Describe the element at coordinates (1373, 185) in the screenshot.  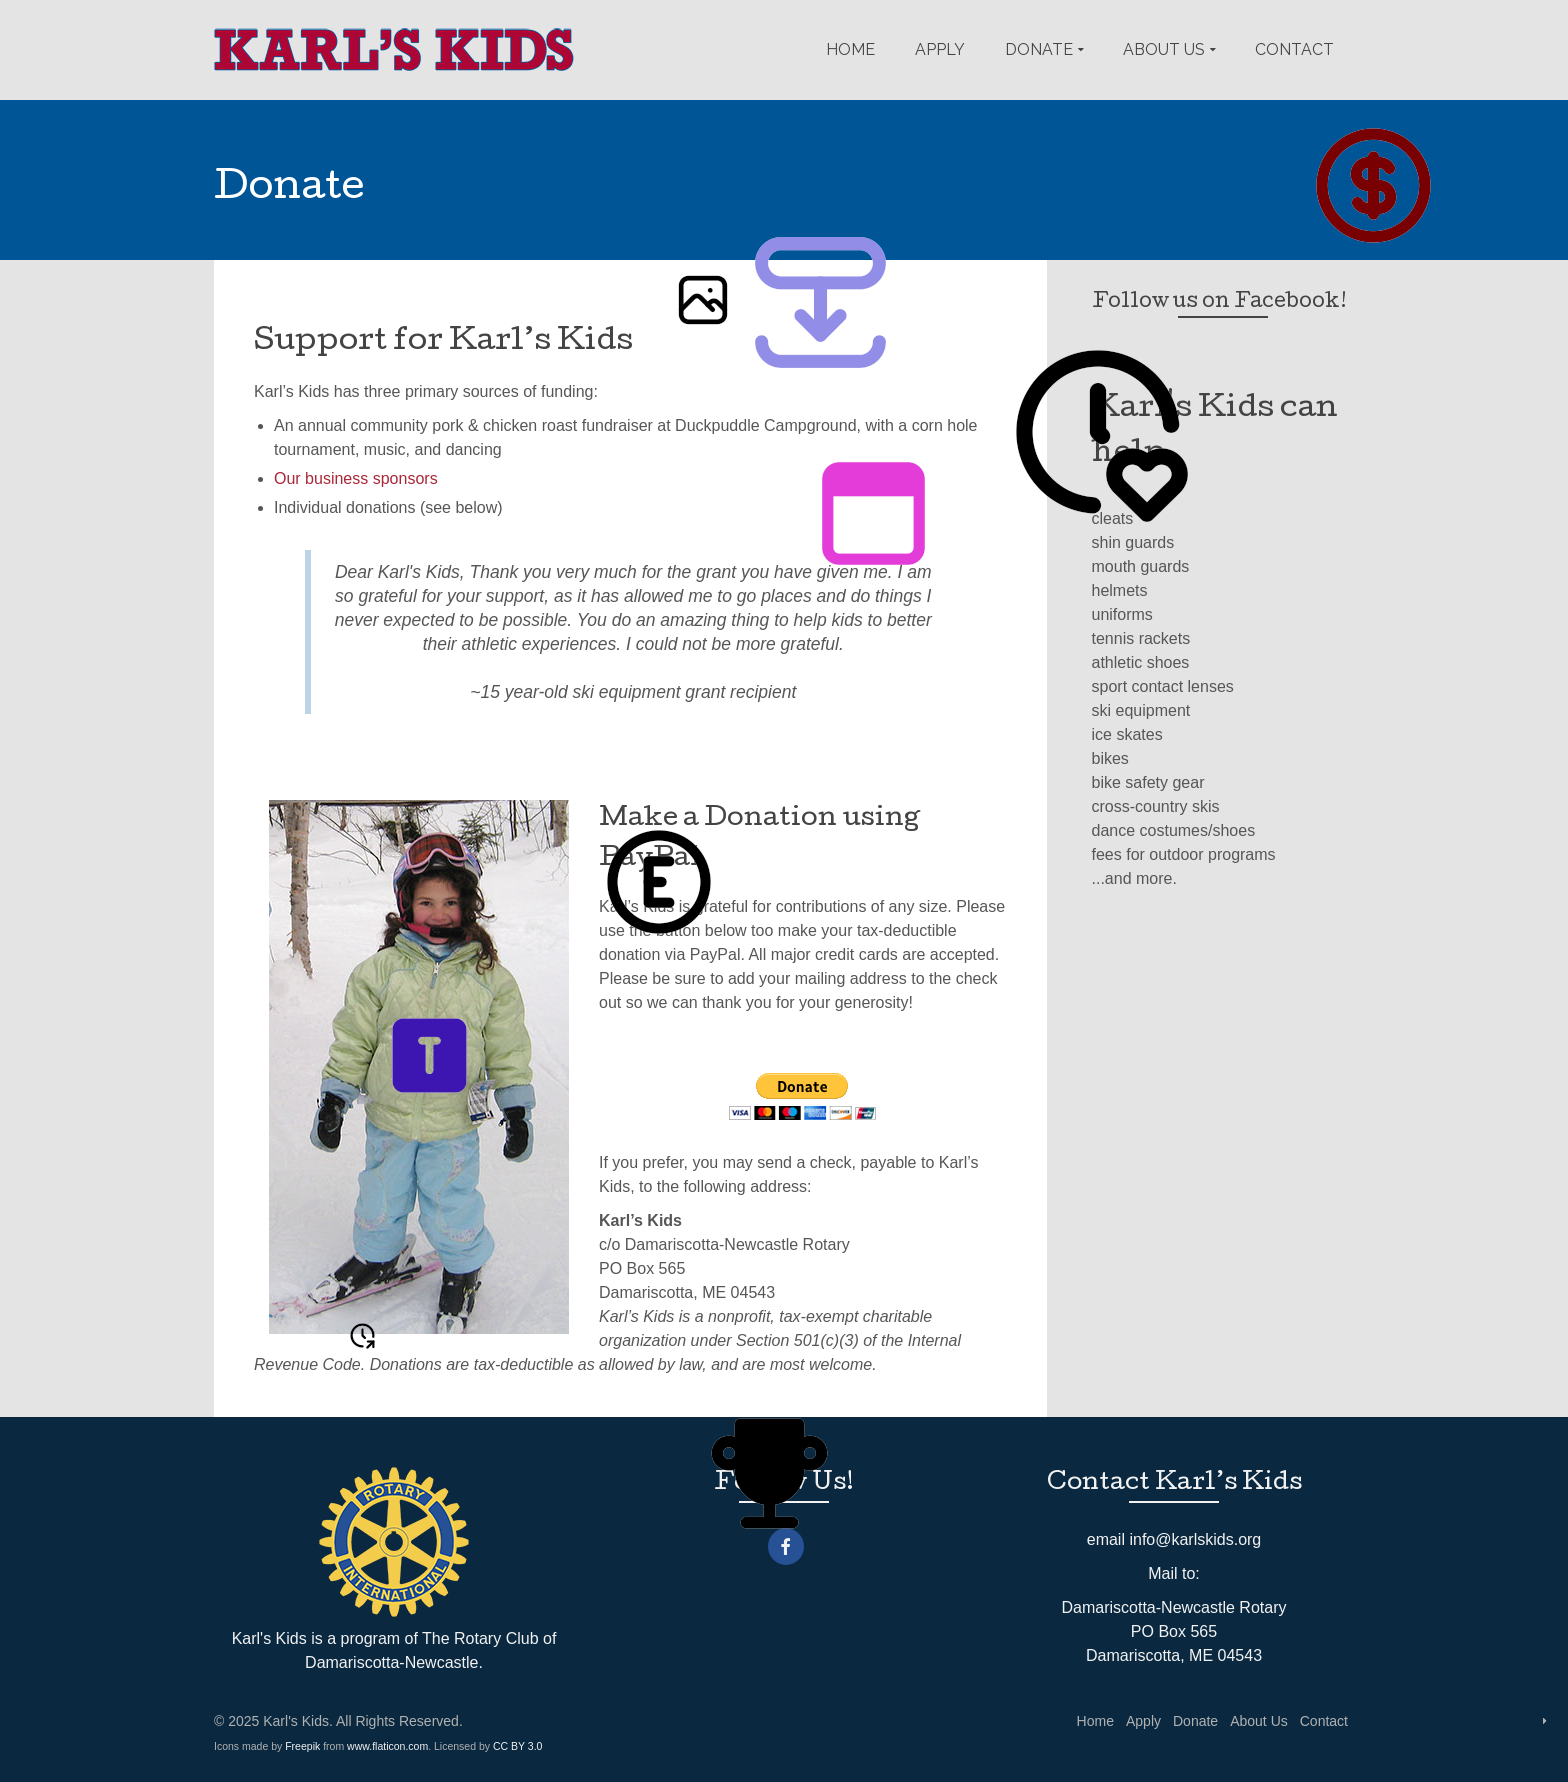
I see `view your account balance` at that location.